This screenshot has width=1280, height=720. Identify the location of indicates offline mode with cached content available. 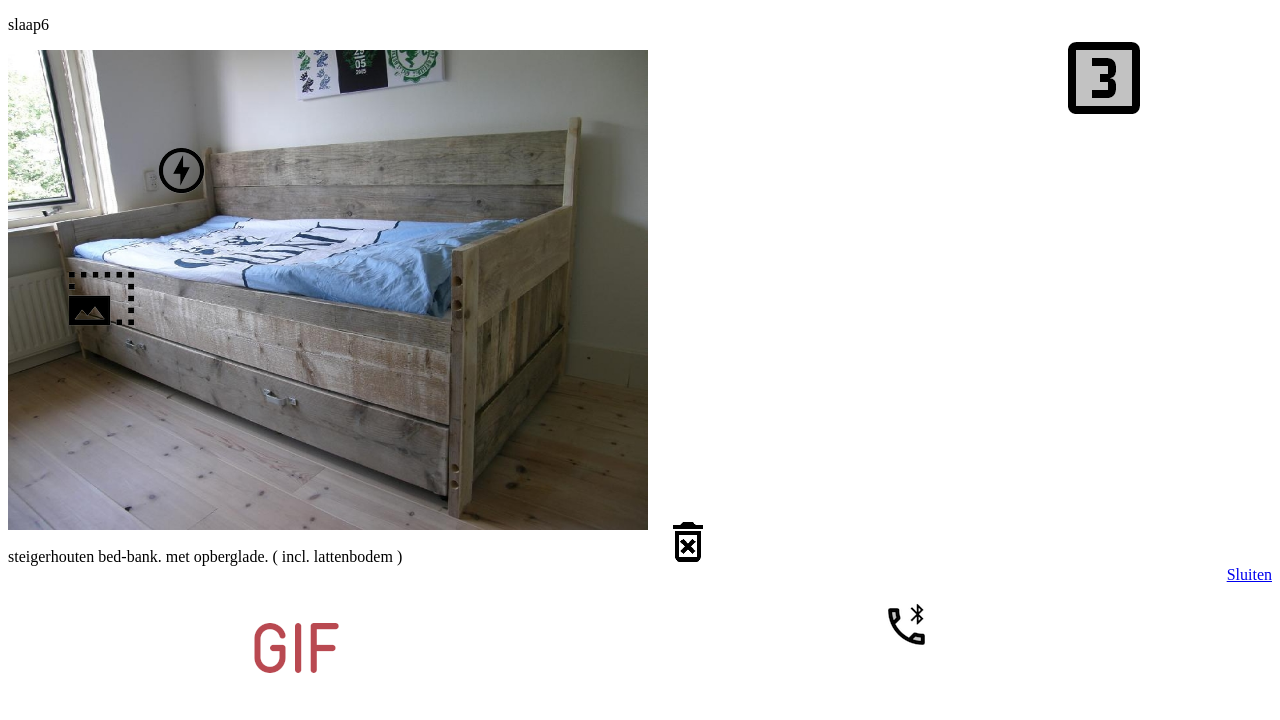
(181, 170).